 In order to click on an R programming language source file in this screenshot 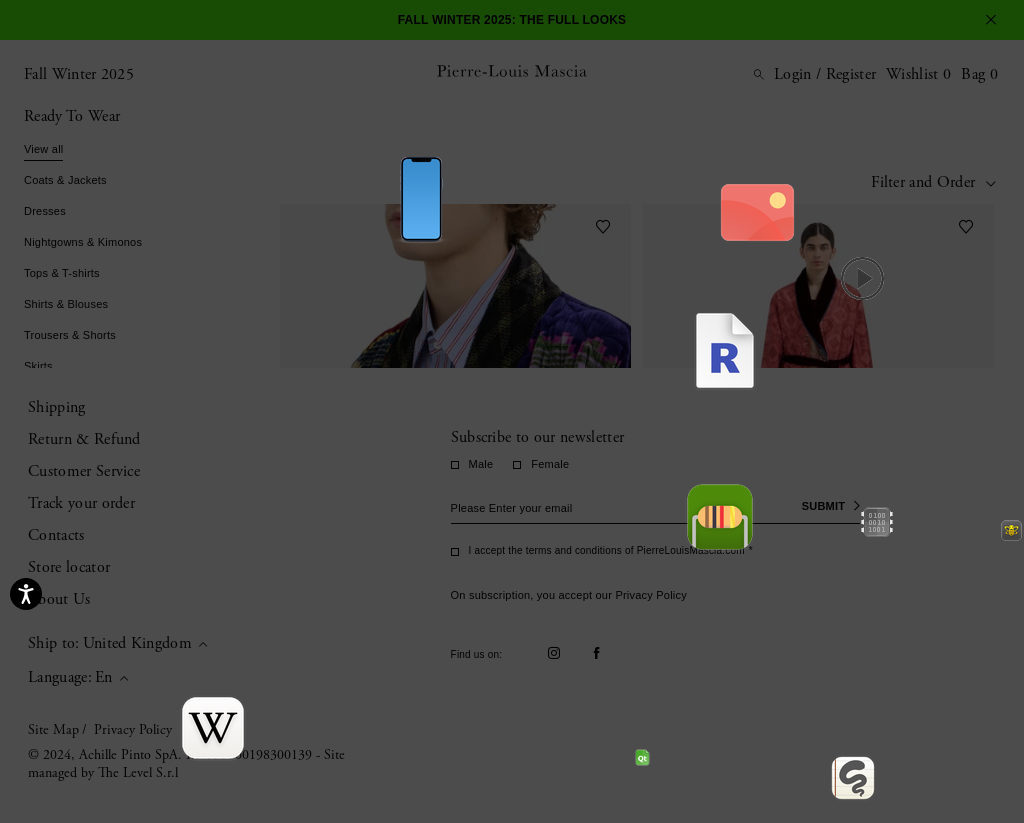, I will do `click(725, 352)`.